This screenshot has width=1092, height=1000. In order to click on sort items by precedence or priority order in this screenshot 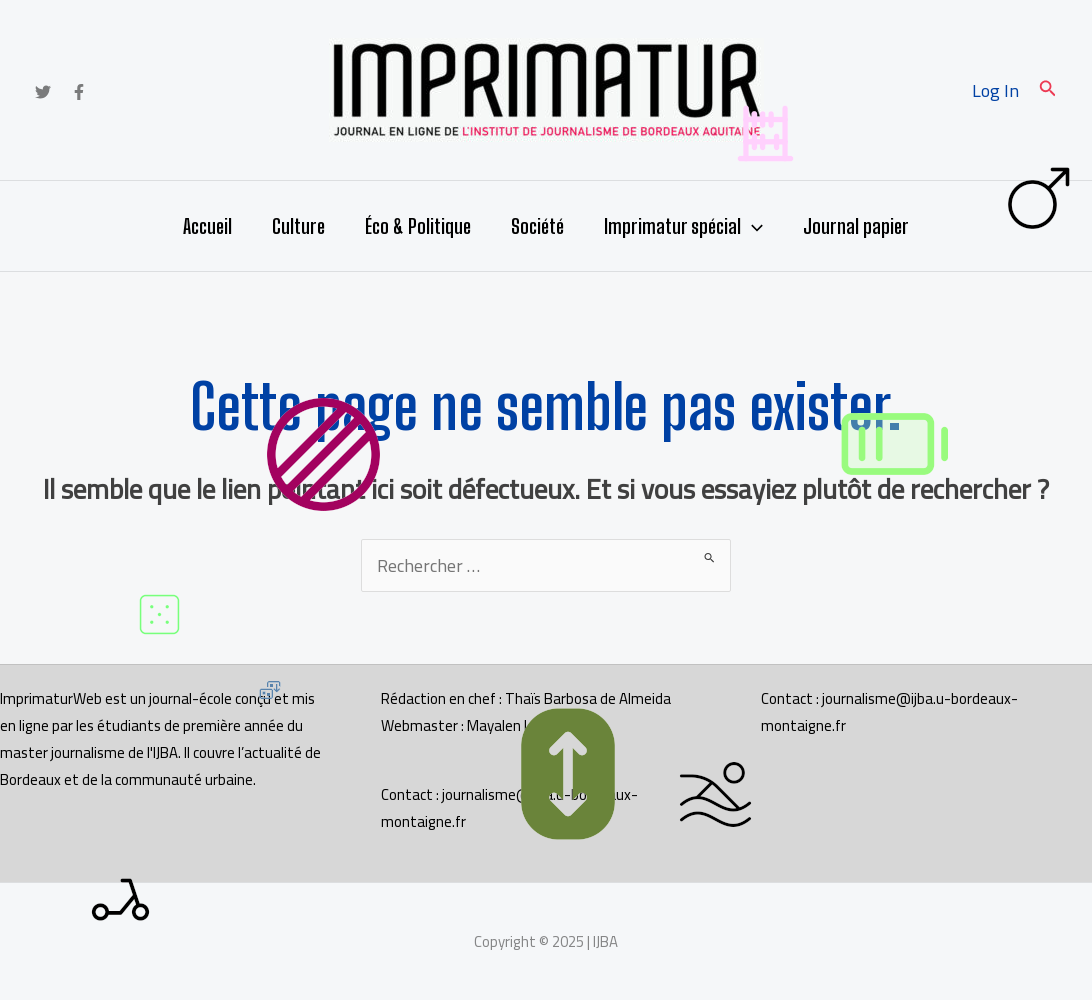, I will do `click(270, 690)`.